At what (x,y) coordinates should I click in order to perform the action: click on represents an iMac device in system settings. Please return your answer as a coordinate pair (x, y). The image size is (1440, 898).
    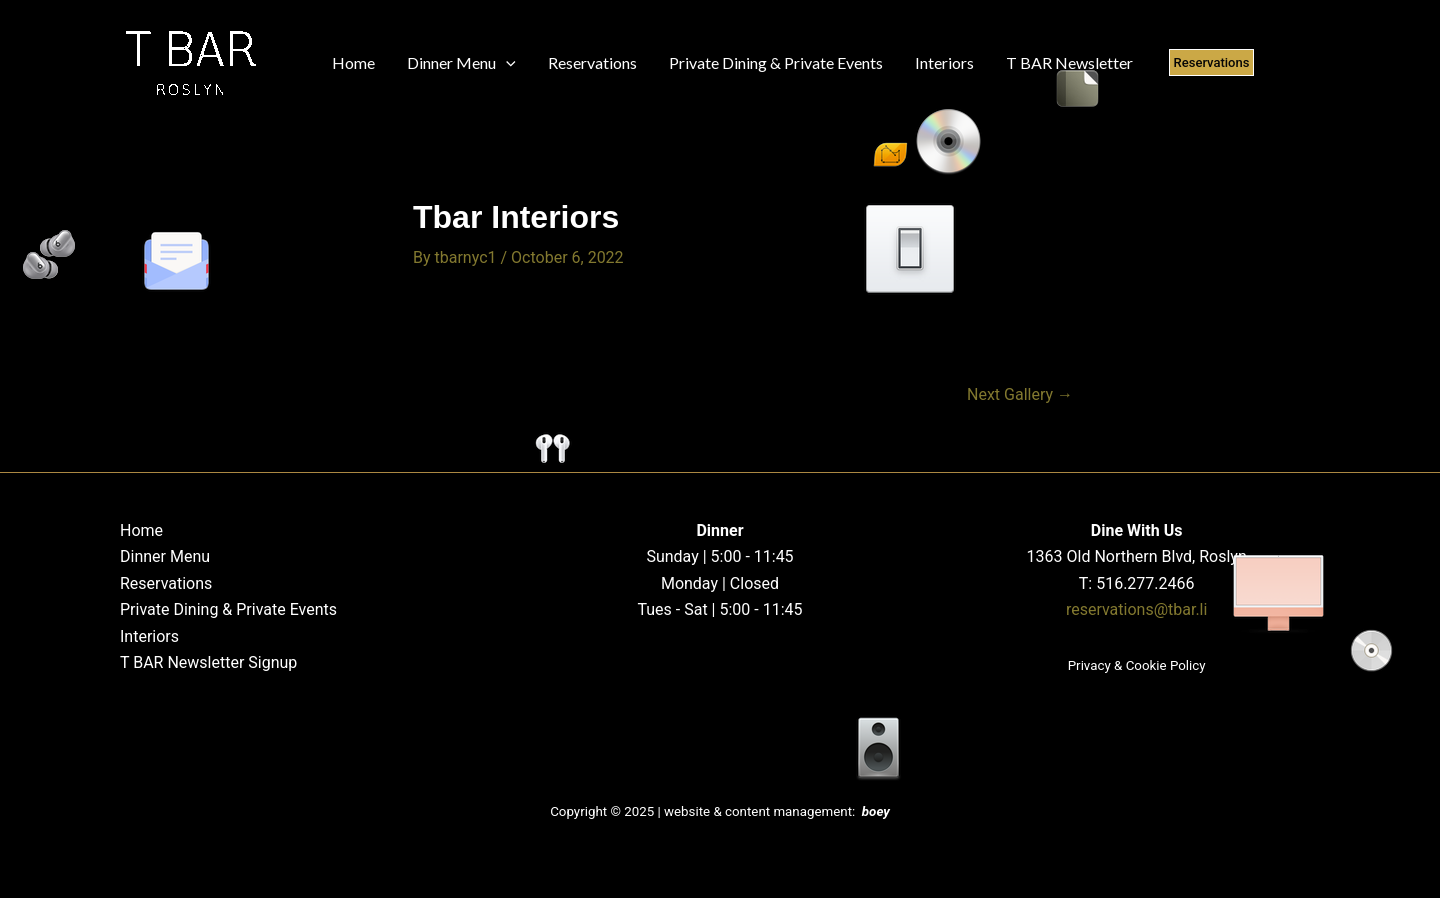
    Looking at the image, I should click on (1278, 591).